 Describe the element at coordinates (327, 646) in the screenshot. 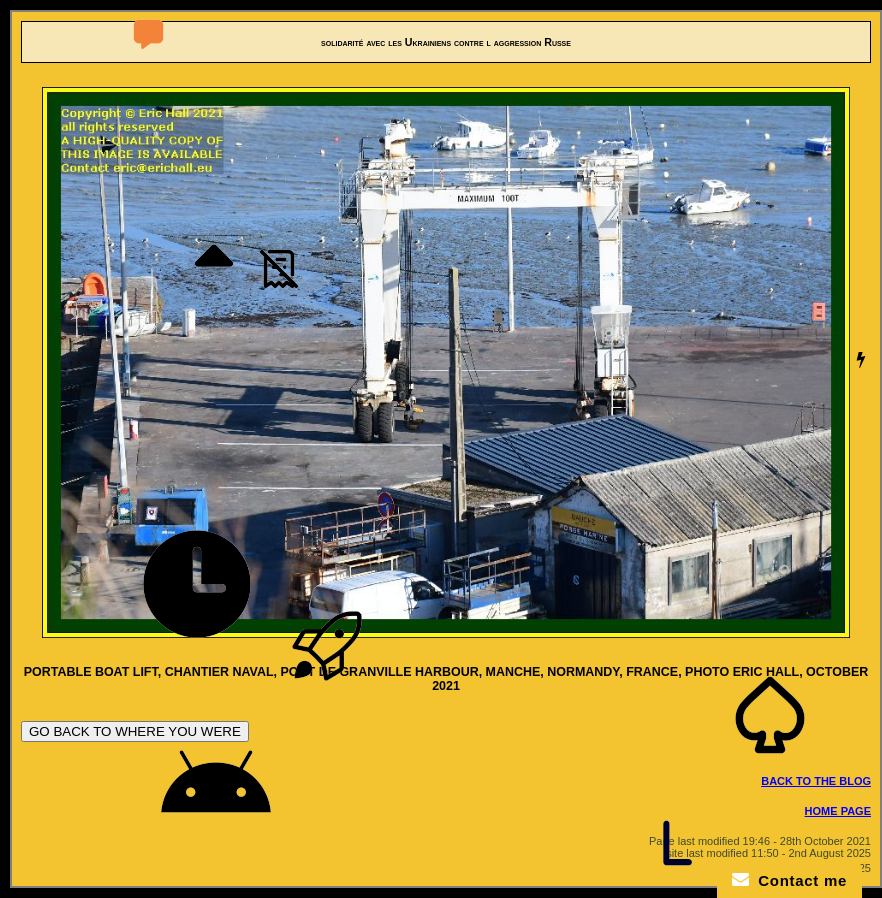

I see `launch or deploy a project` at that location.